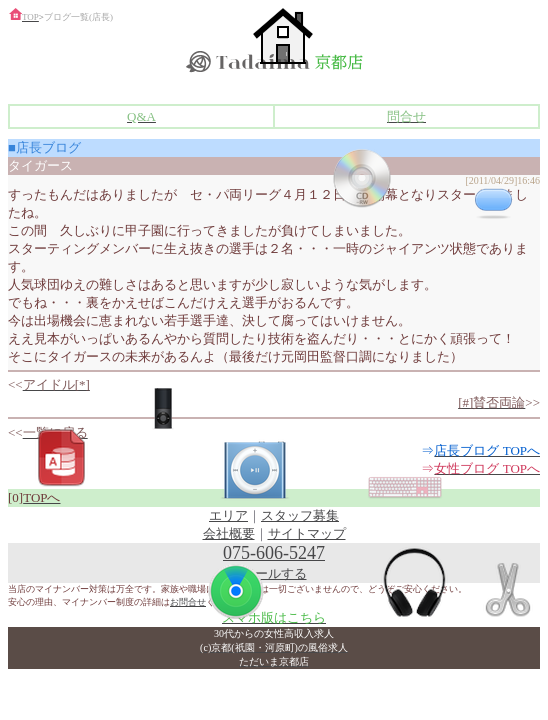 The width and height of the screenshot is (548, 720). Describe the element at coordinates (236, 591) in the screenshot. I see `open find my app to locate devices` at that location.